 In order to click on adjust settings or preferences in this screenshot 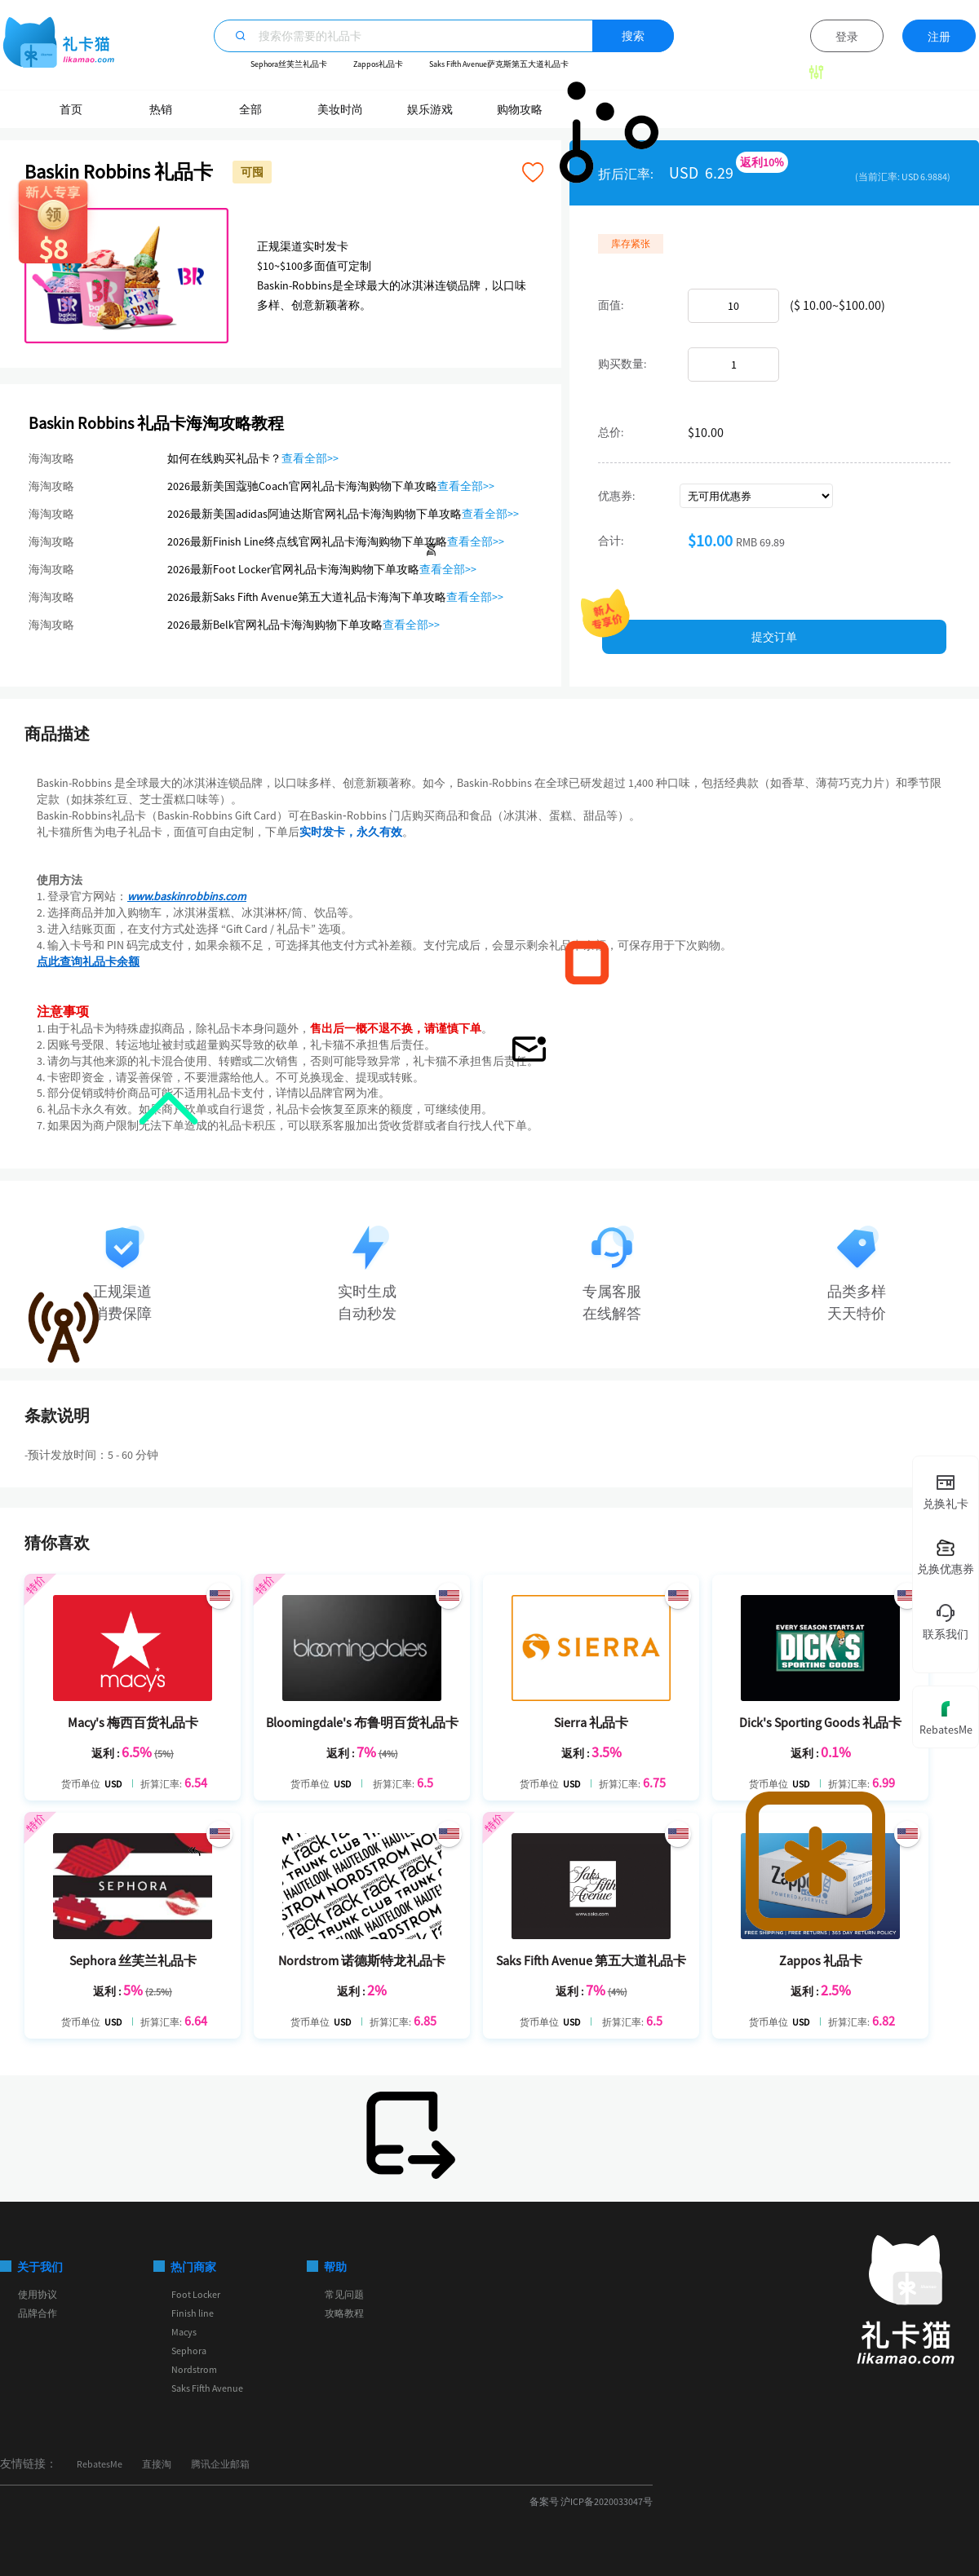, I will do `click(816, 72)`.